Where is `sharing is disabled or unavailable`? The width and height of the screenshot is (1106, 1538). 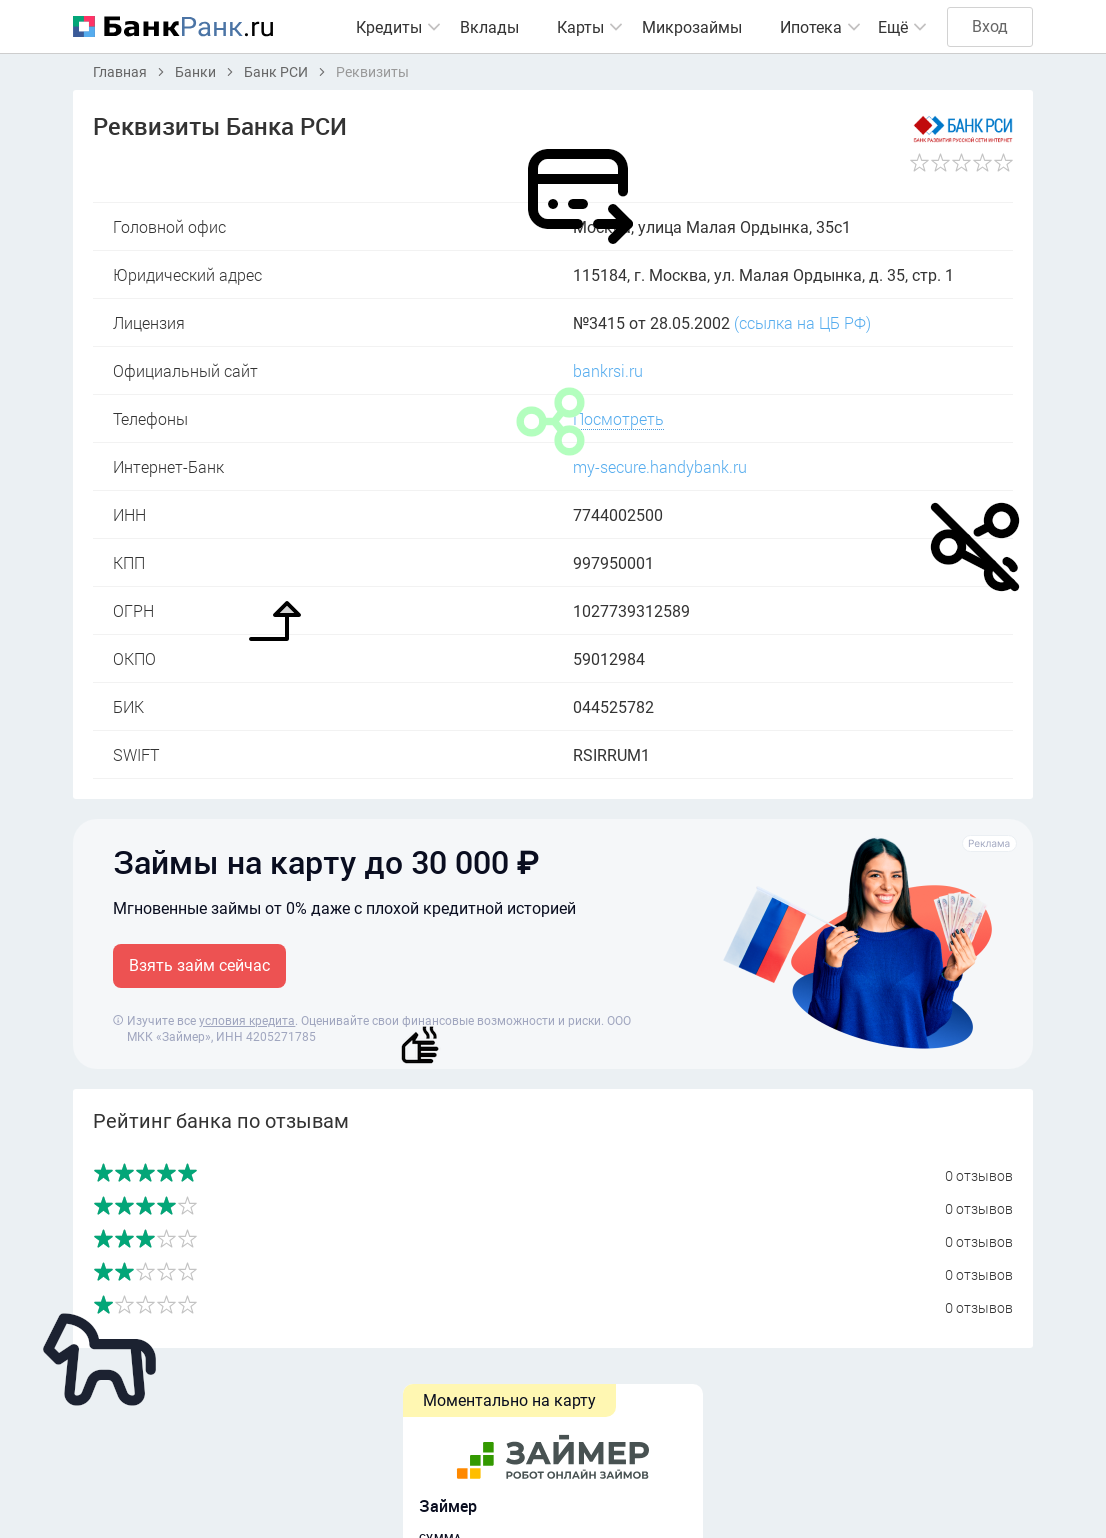 sharing is disabled or unavailable is located at coordinates (975, 547).